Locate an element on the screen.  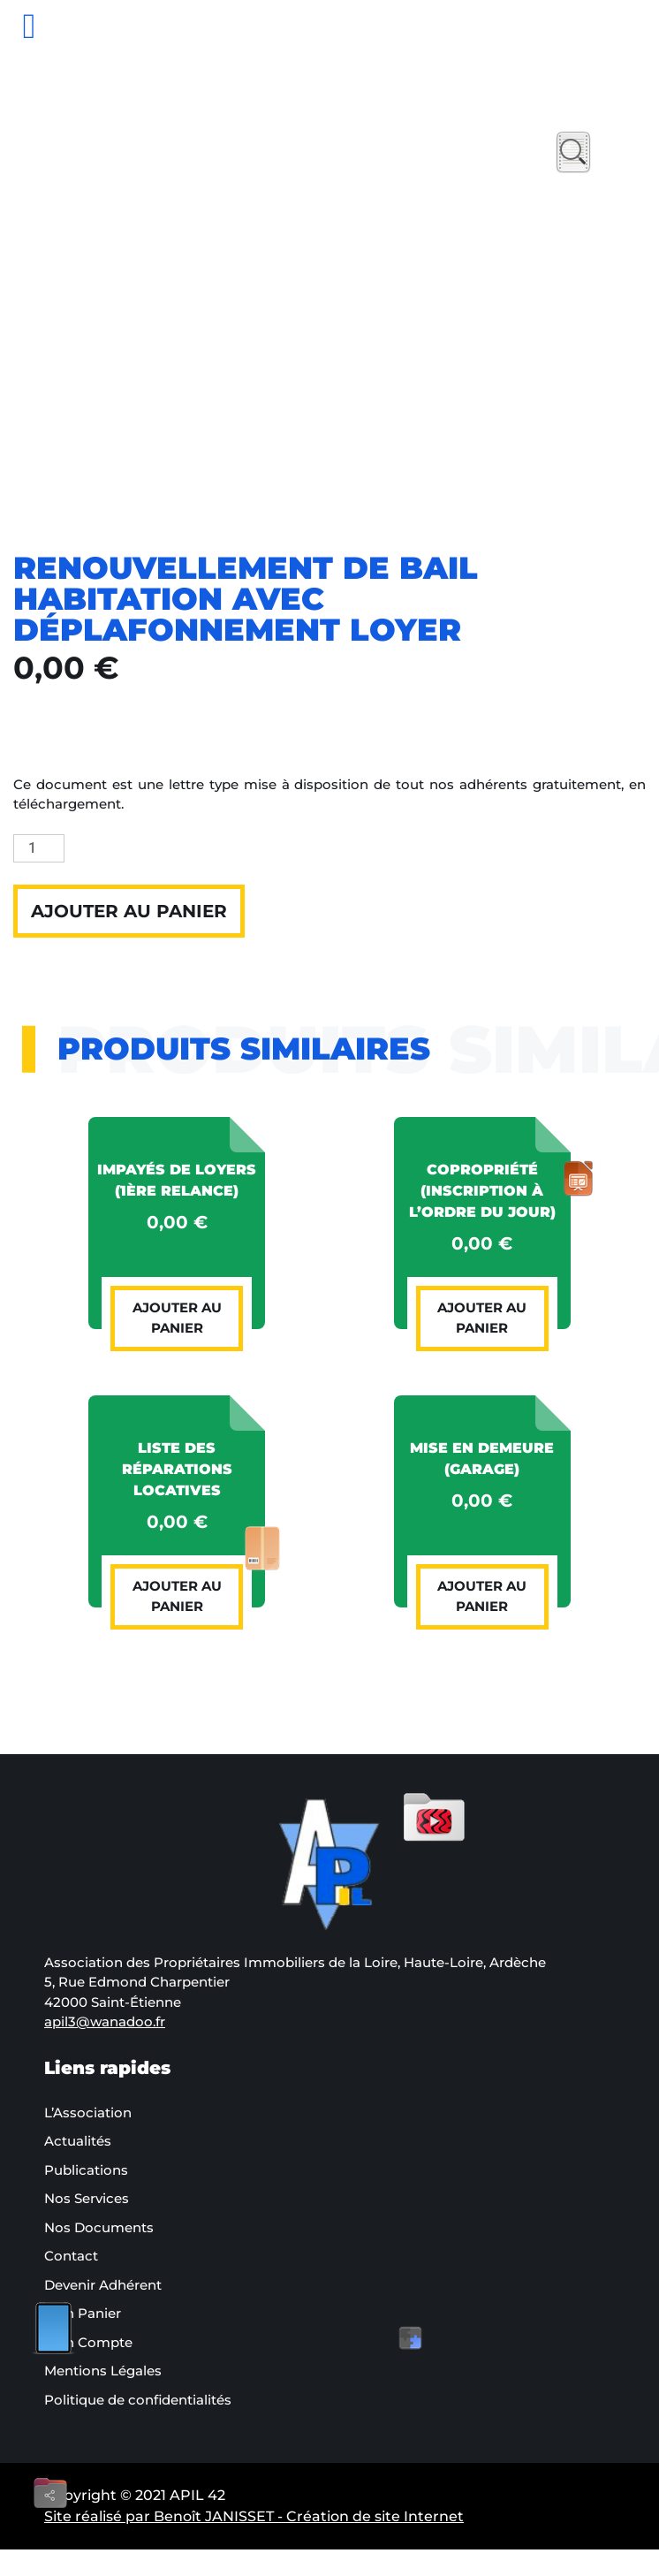
manage bluetooth plugins or extensions is located at coordinates (410, 2337).